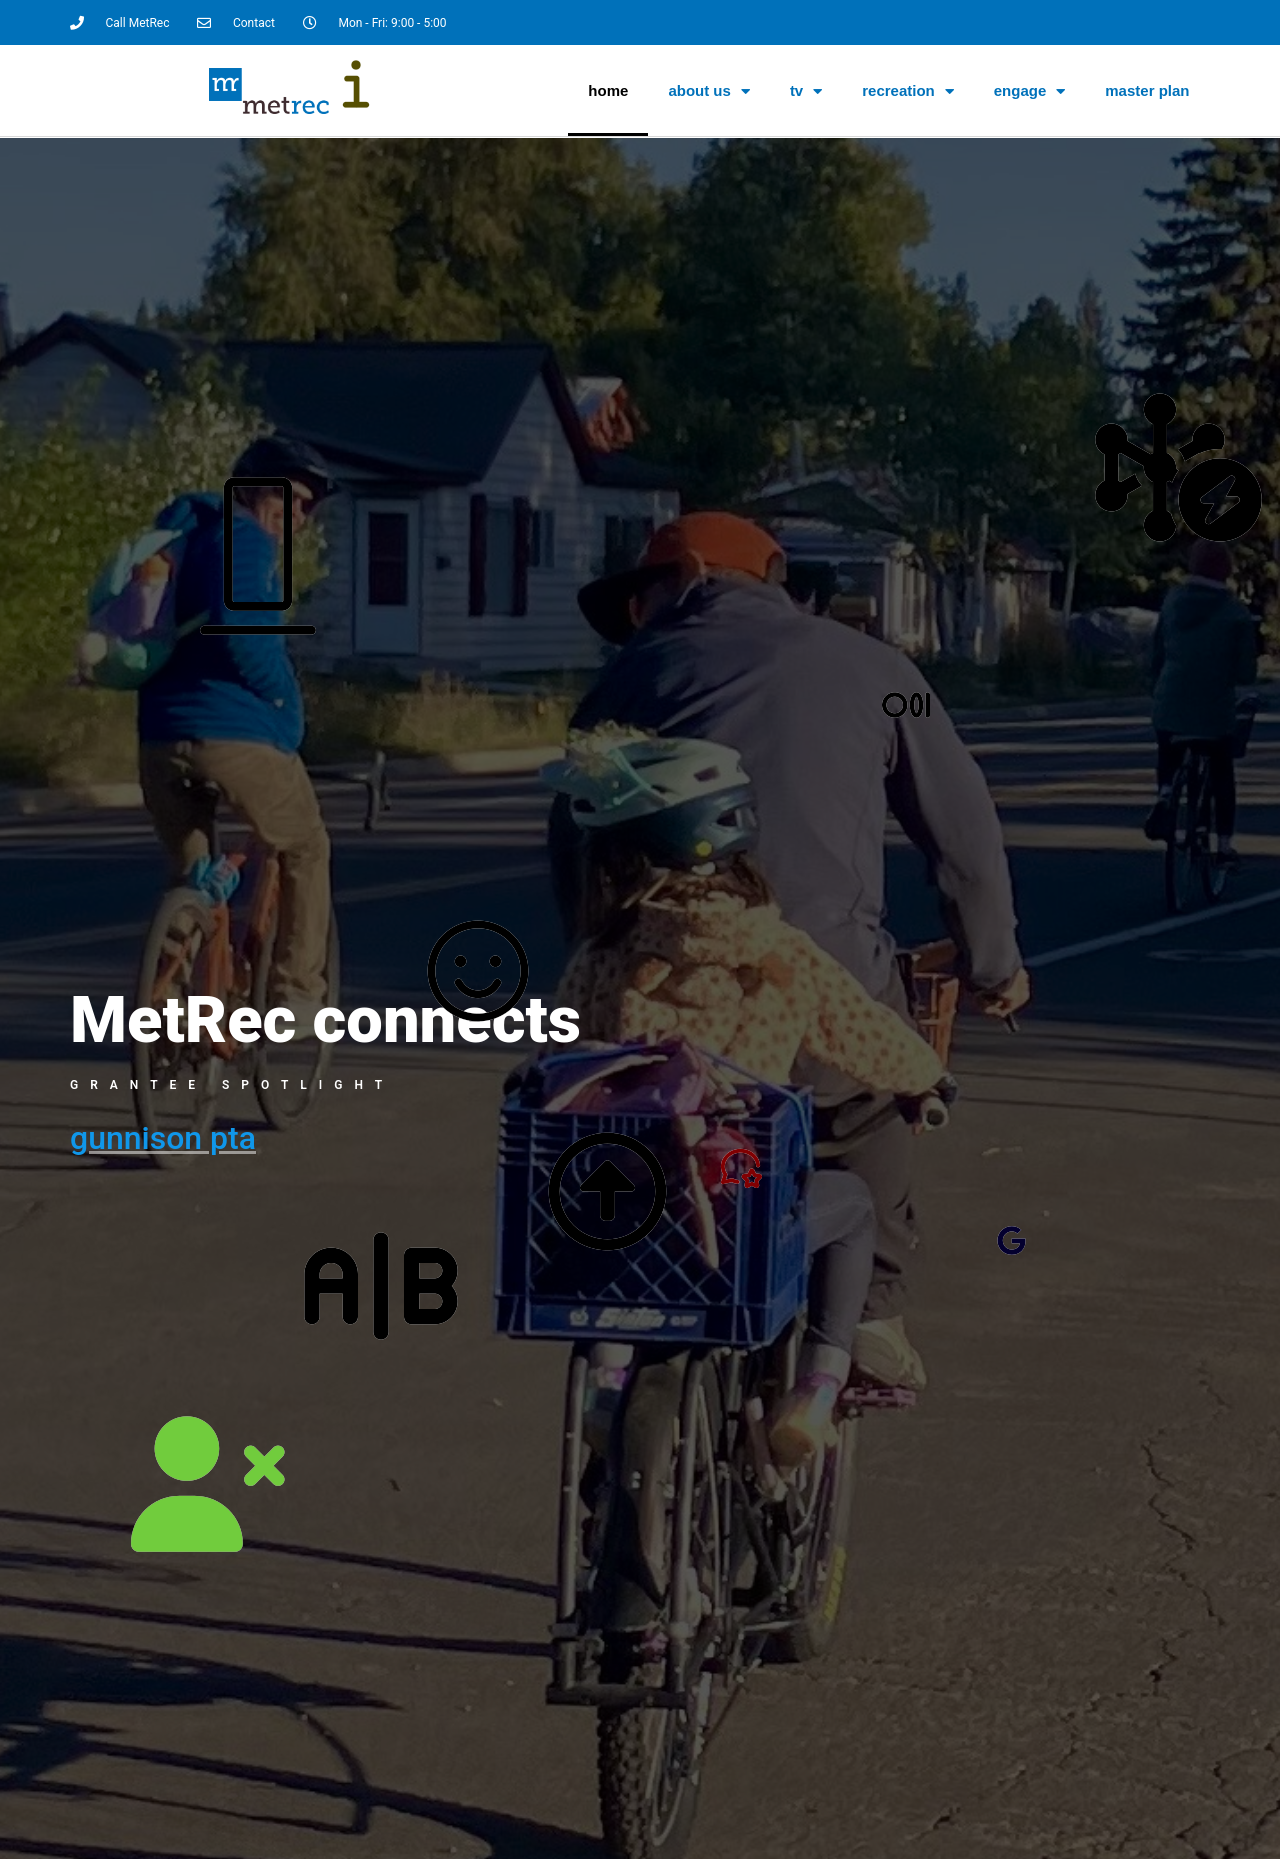  Describe the element at coordinates (906, 705) in the screenshot. I see `open the Medium app` at that location.